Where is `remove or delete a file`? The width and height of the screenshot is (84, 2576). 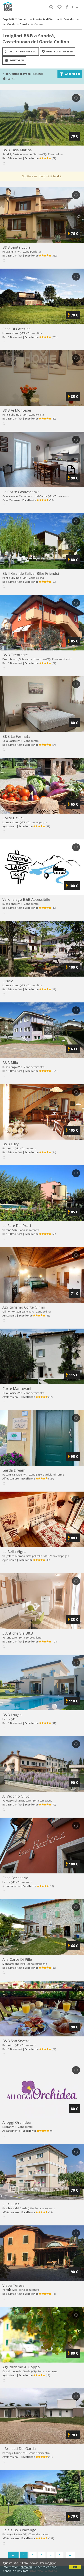
remove or delete a file is located at coordinates (71, 470).